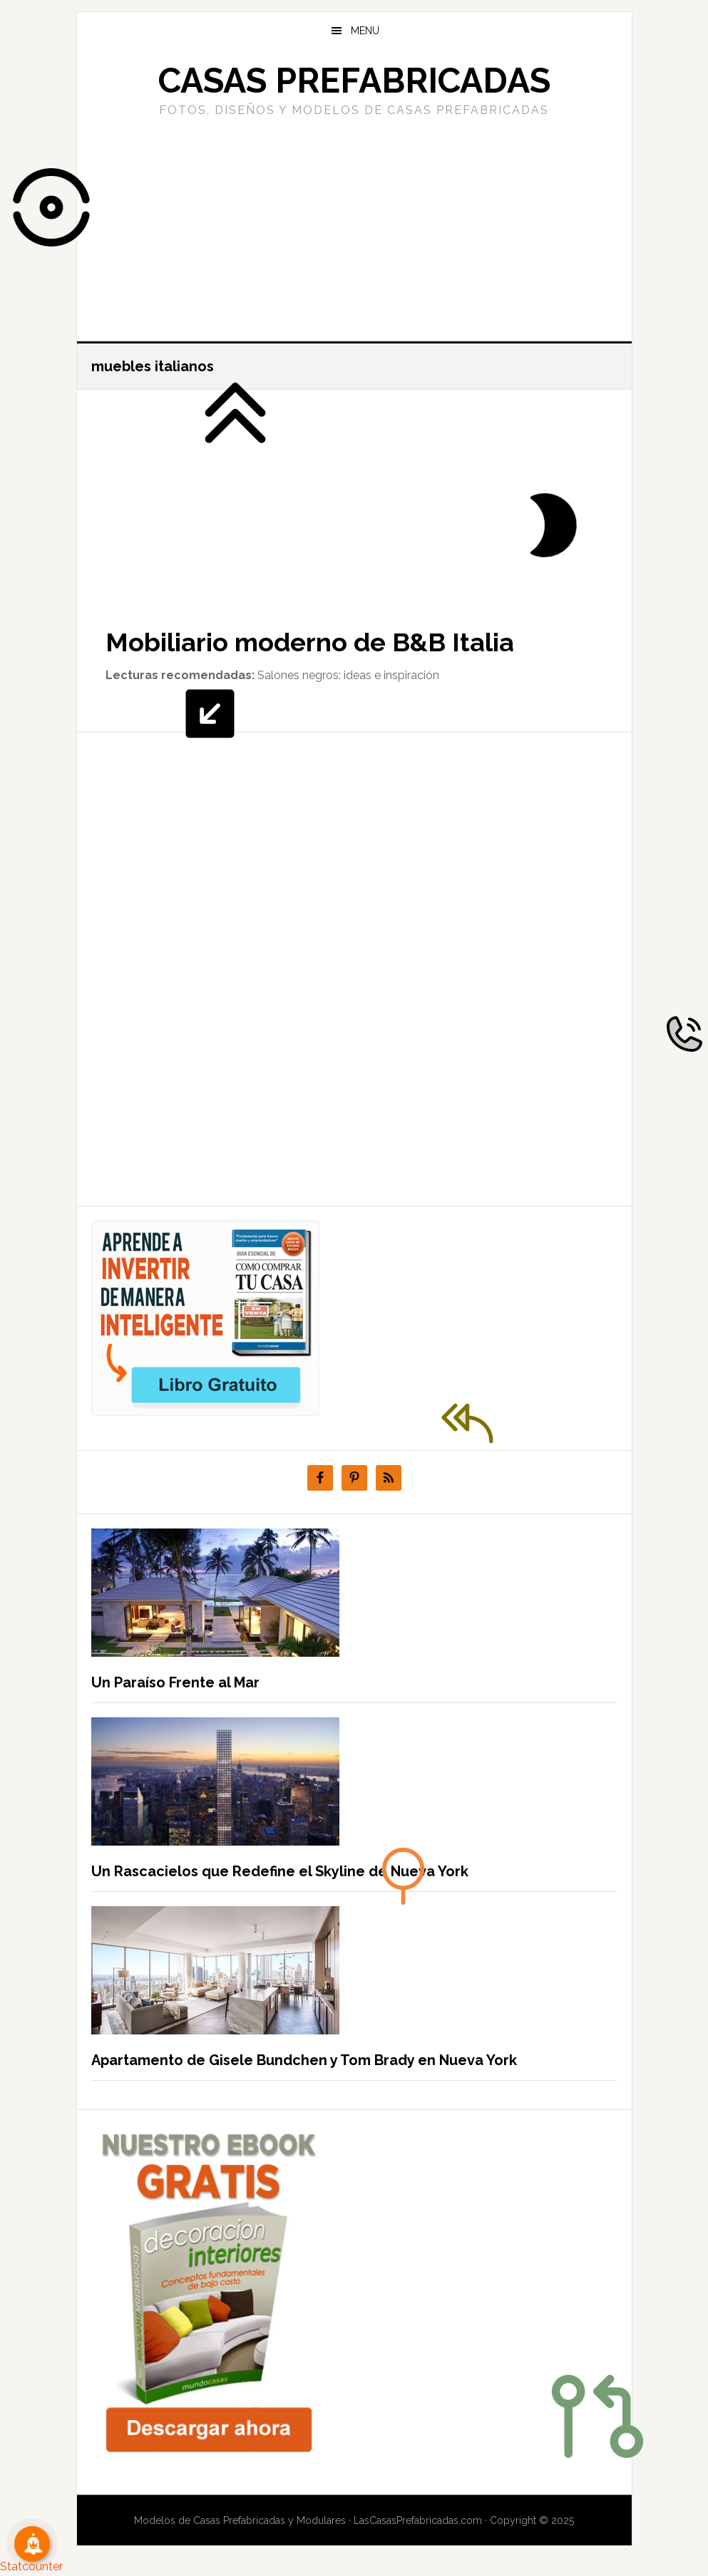 The width and height of the screenshot is (708, 2576). Describe the element at coordinates (597, 2416) in the screenshot. I see `create a new pull request` at that location.